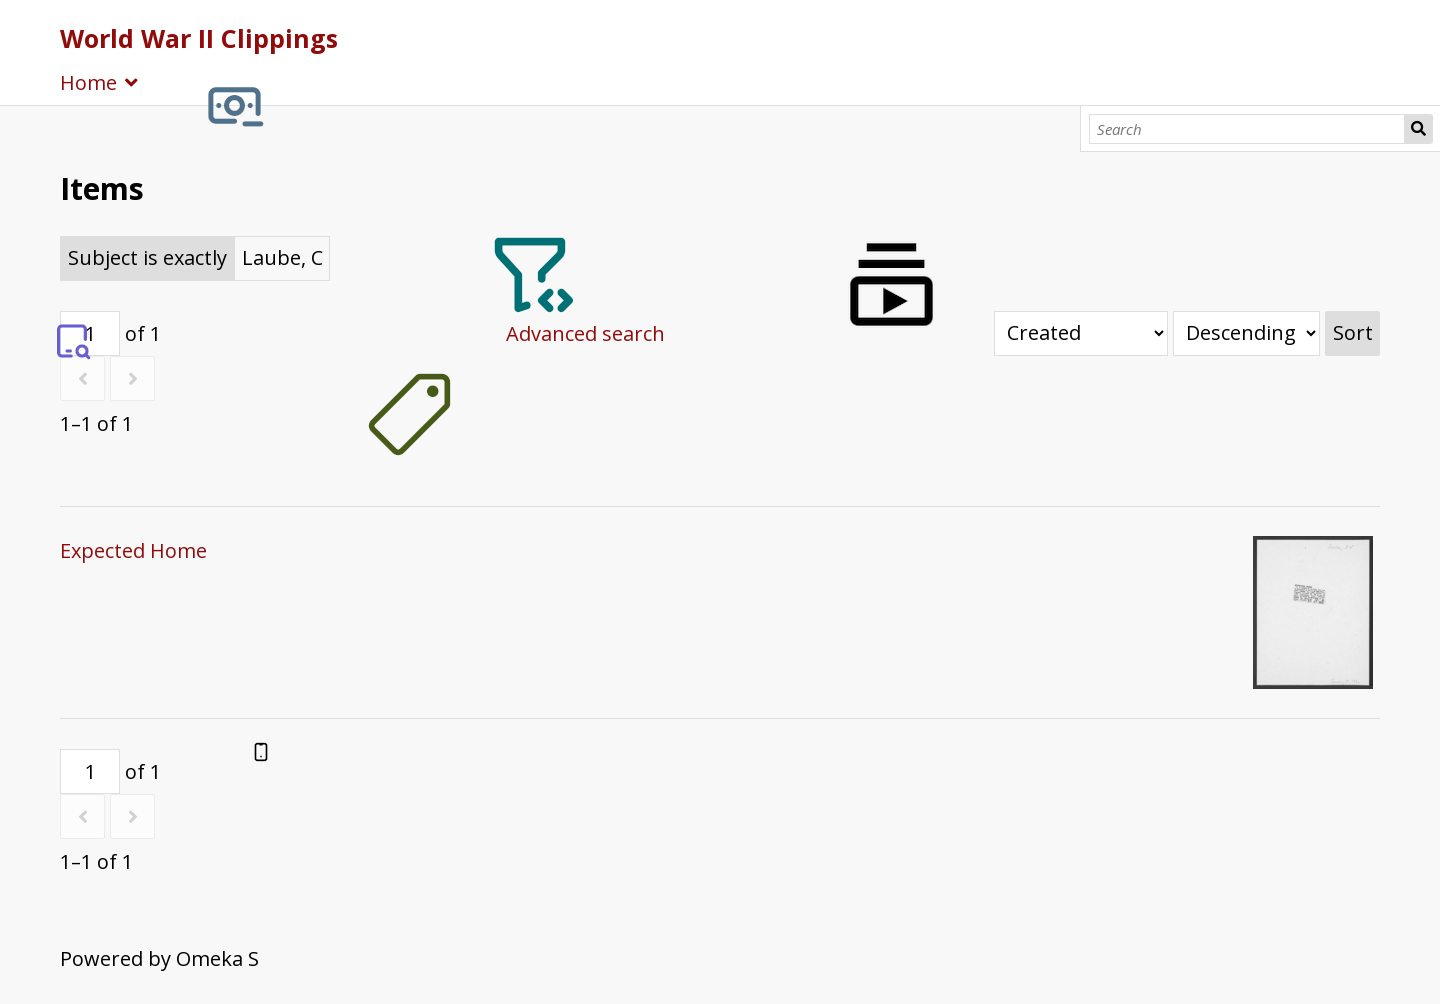  Describe the element at coordinates (72, 341) in the screenshot. I see `search for content on iPad` at that location.